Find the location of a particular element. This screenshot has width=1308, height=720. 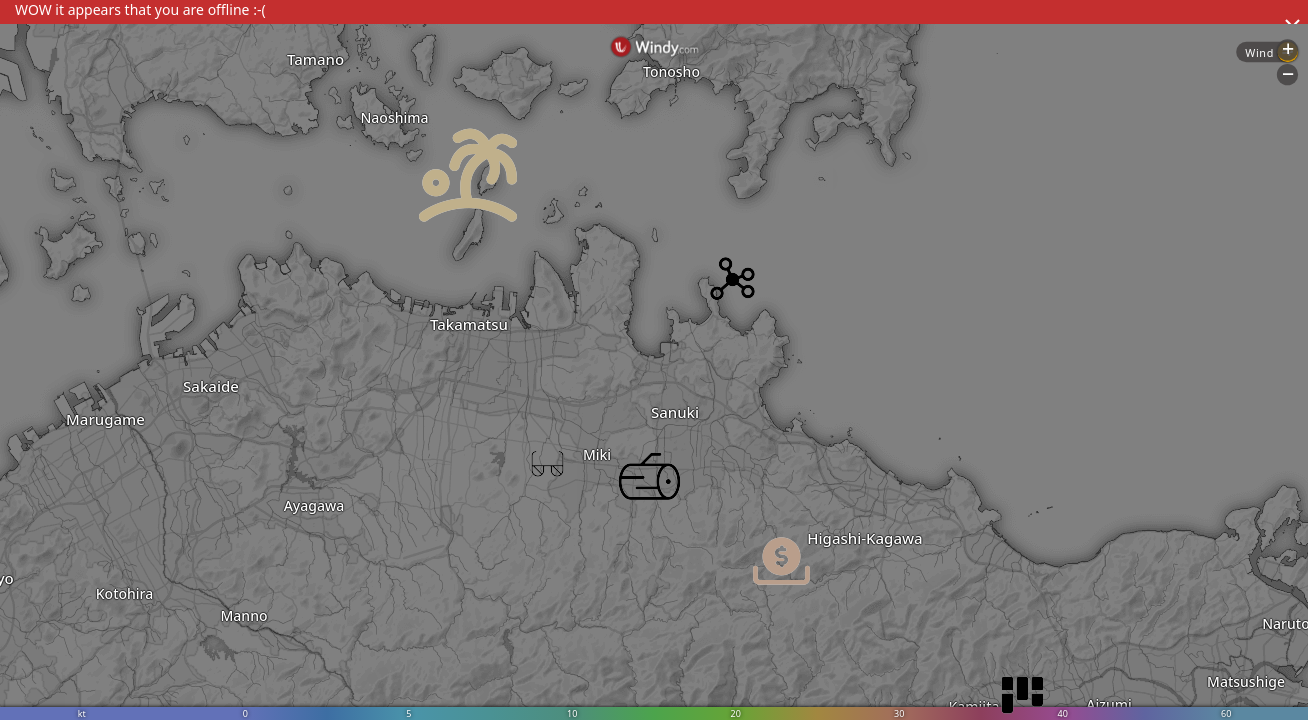

open kanban board view is located at coordinates (1021, 693).